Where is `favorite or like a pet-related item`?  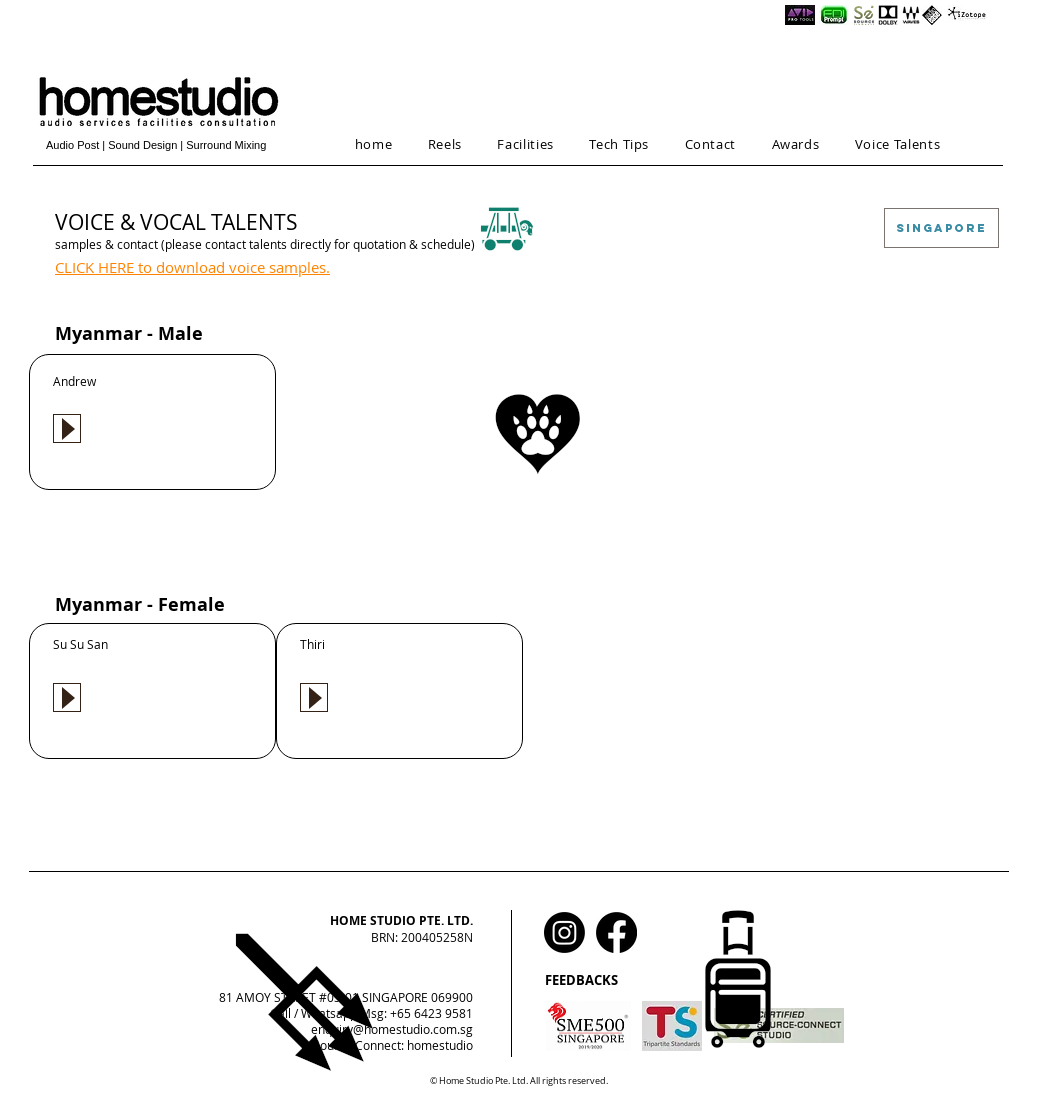
favorite or like a pet-related item is located at coordinates (537, 434).